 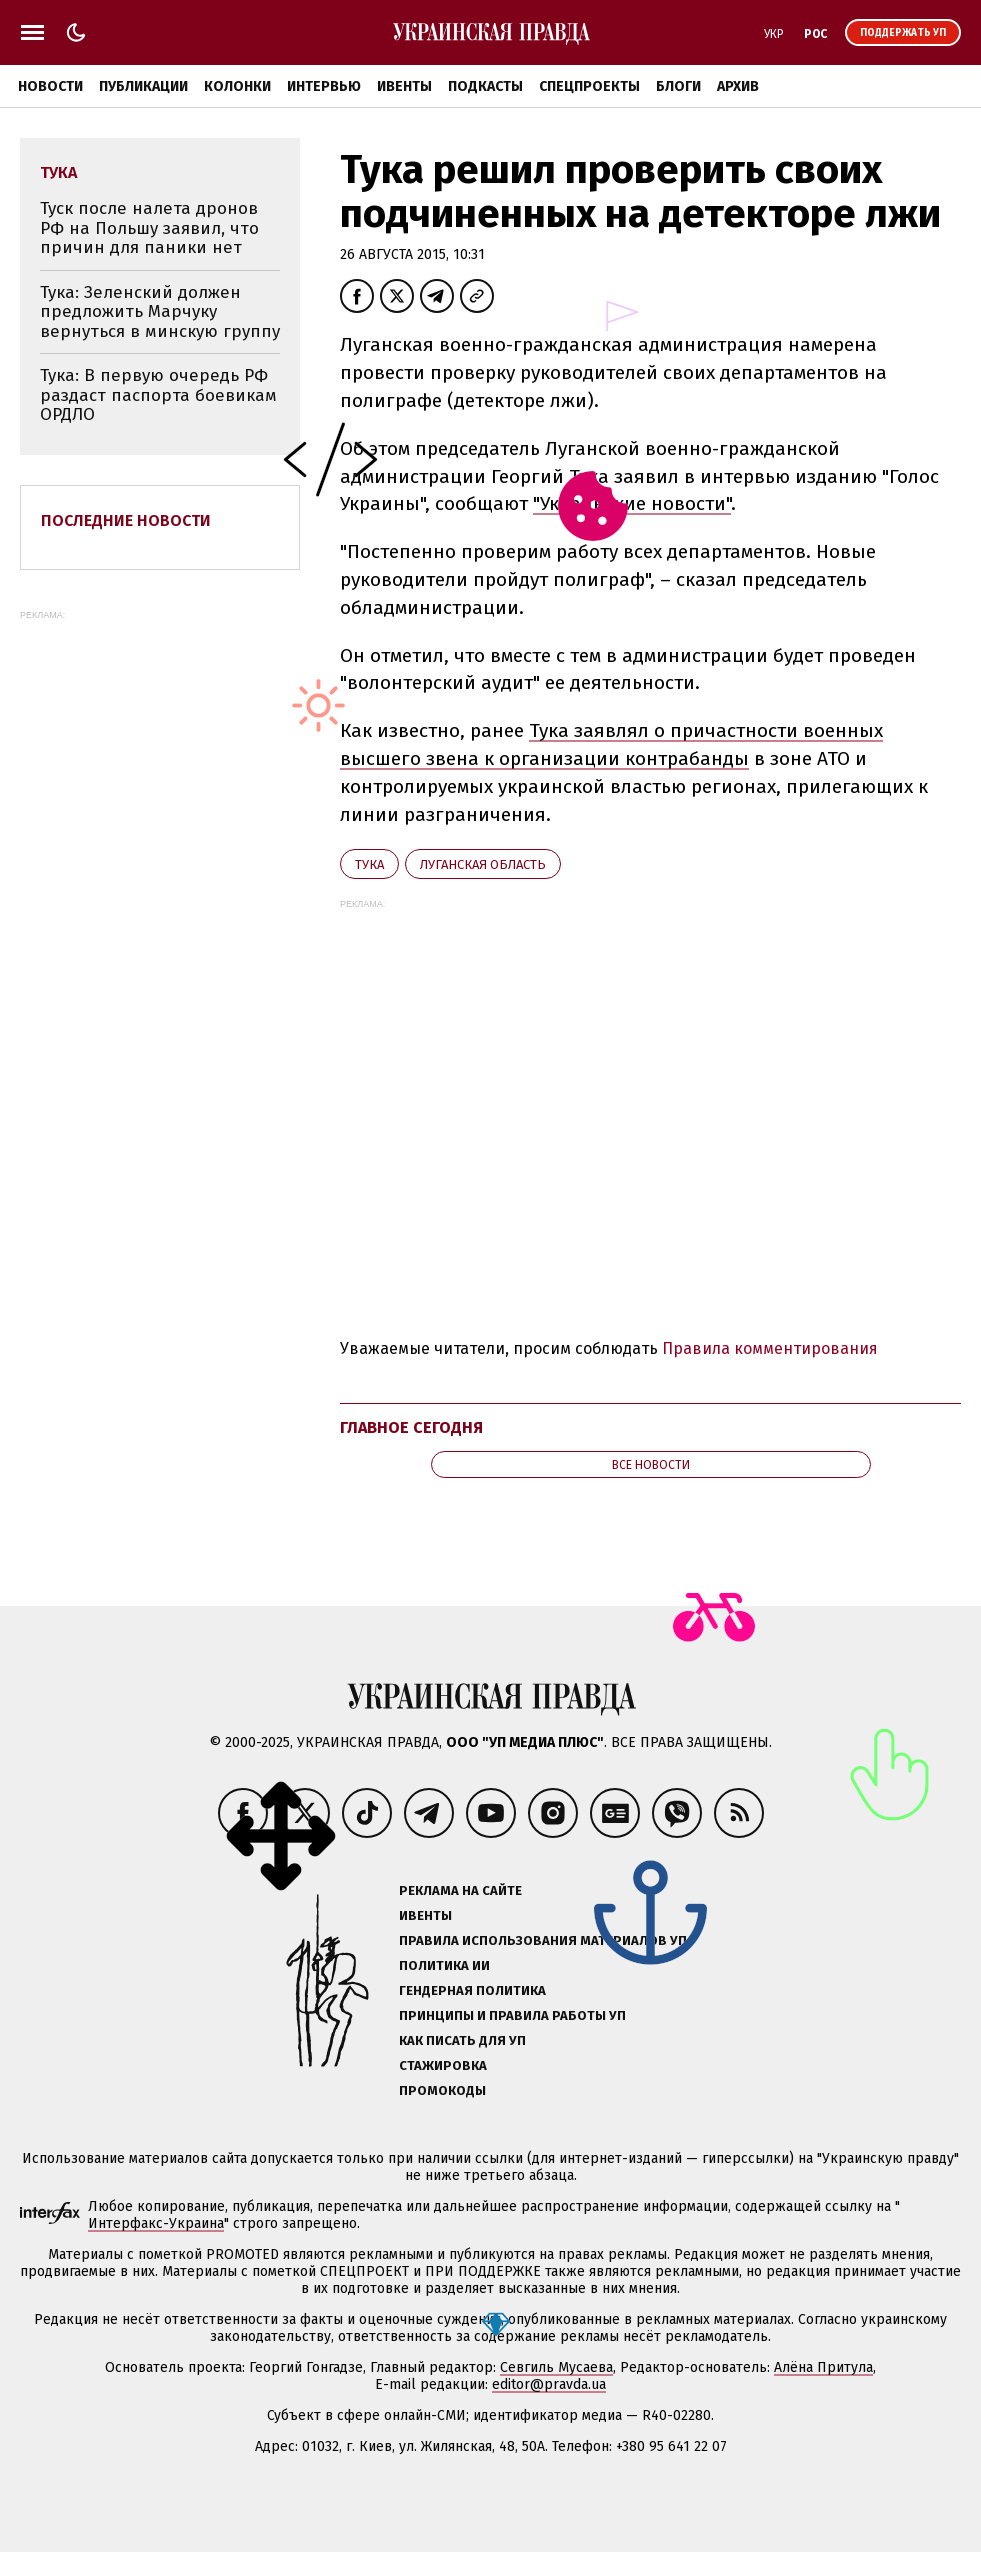 I want to click on switch to light mode, so click(x=318, y=705).